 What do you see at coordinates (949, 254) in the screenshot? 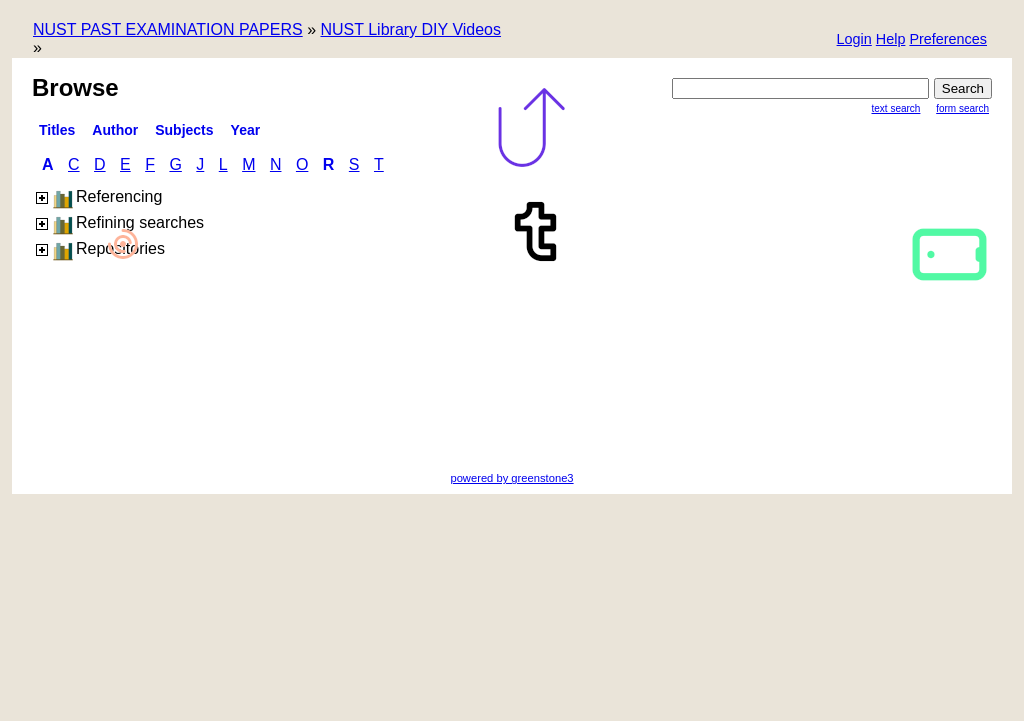
I see `rotate device to landscape mode` at bounding box center [949, 254].